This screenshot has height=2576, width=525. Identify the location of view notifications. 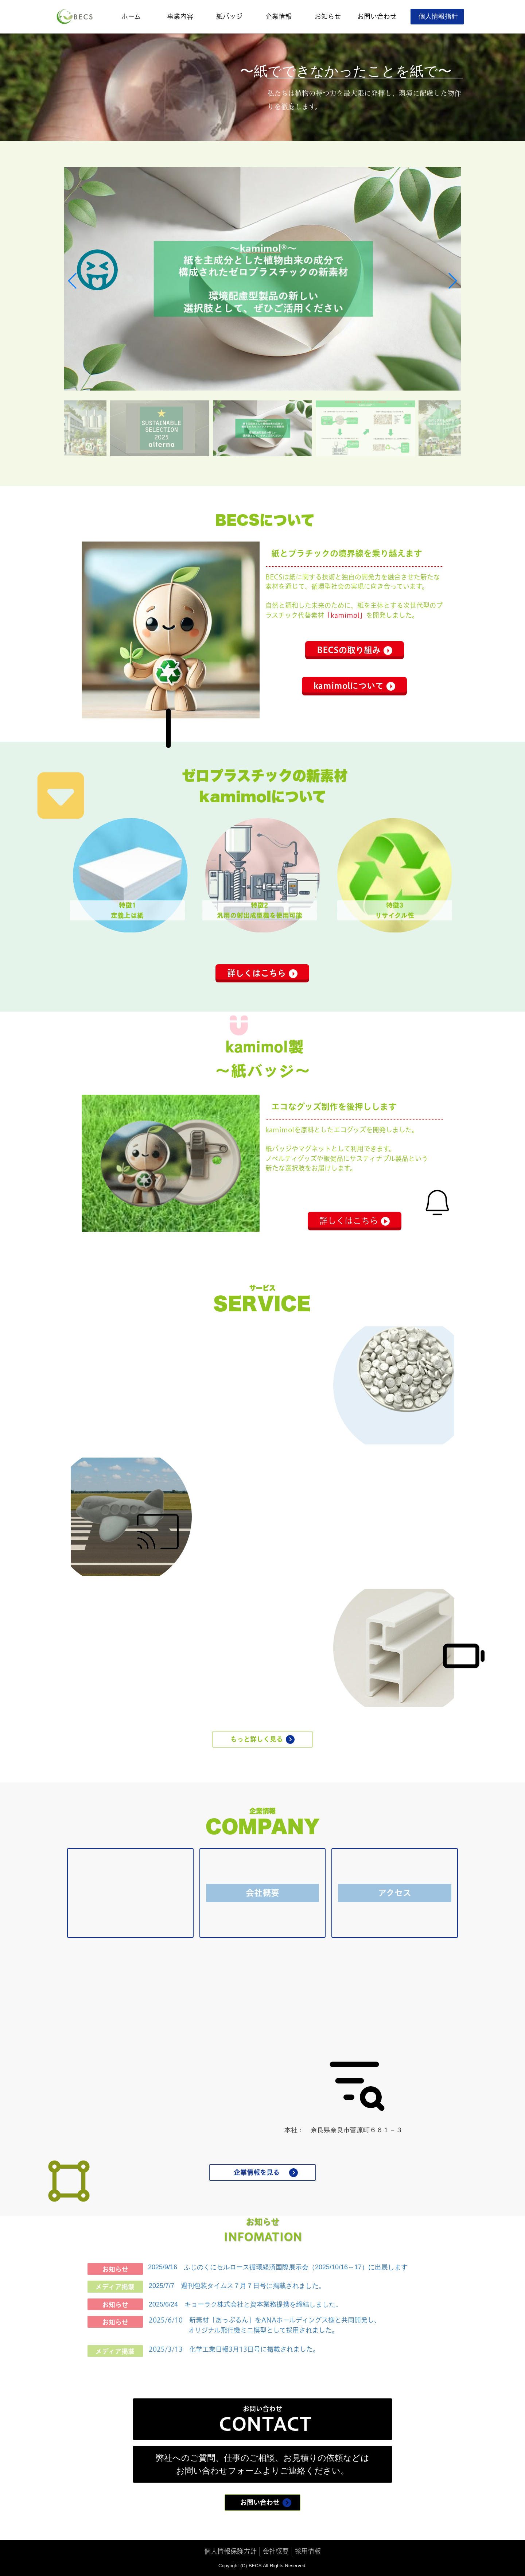
(437, 1202).